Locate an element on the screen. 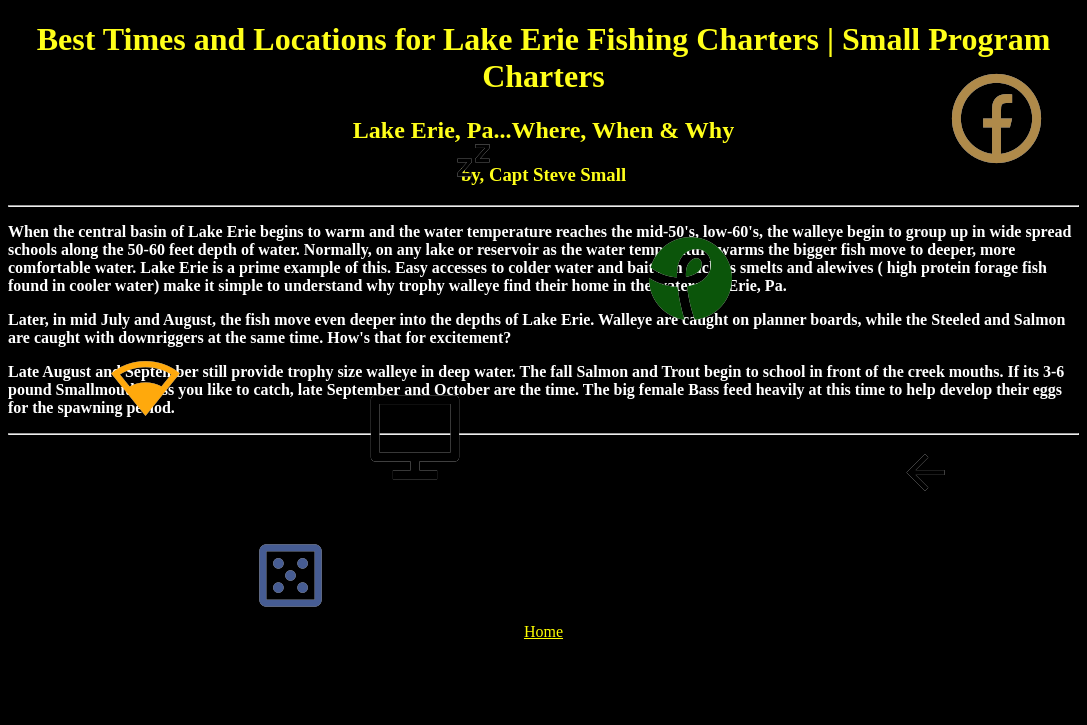 The width and height of the screenshot is (1087, 725). open pixlr photo editing app is located at coordinates (690, 278).